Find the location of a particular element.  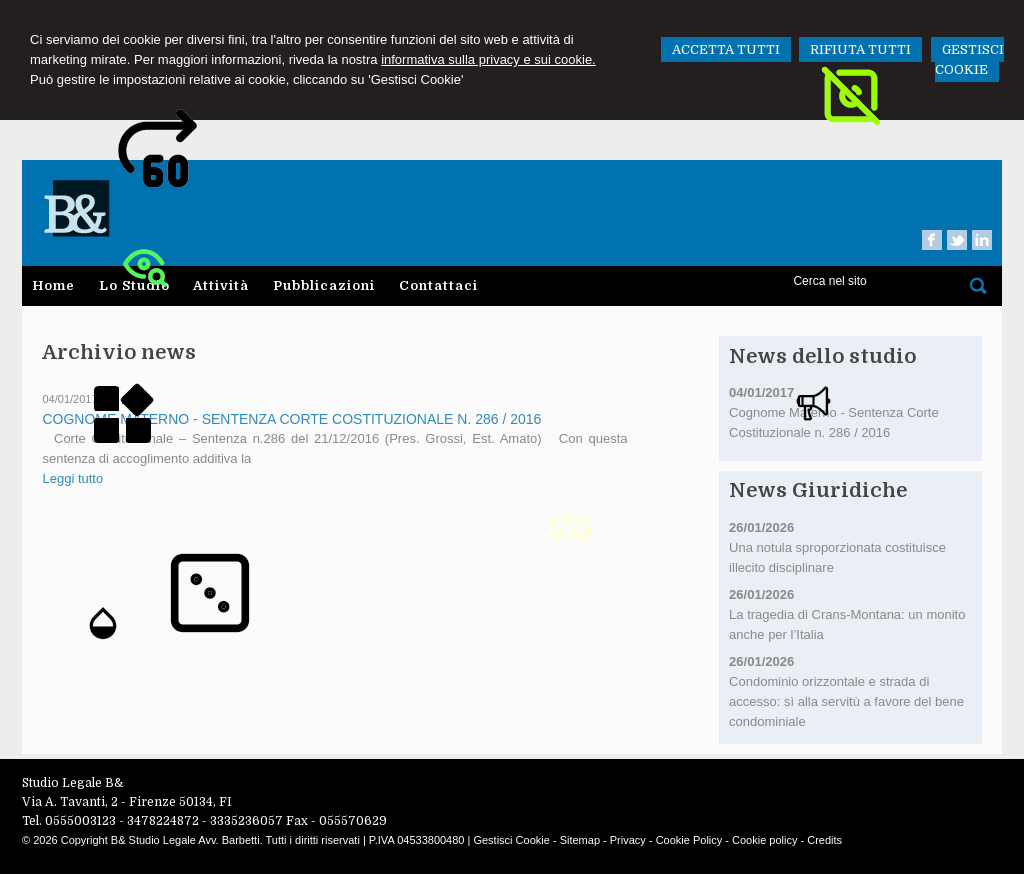

access widgets or mini-apps is located at coordinates (122, 414).